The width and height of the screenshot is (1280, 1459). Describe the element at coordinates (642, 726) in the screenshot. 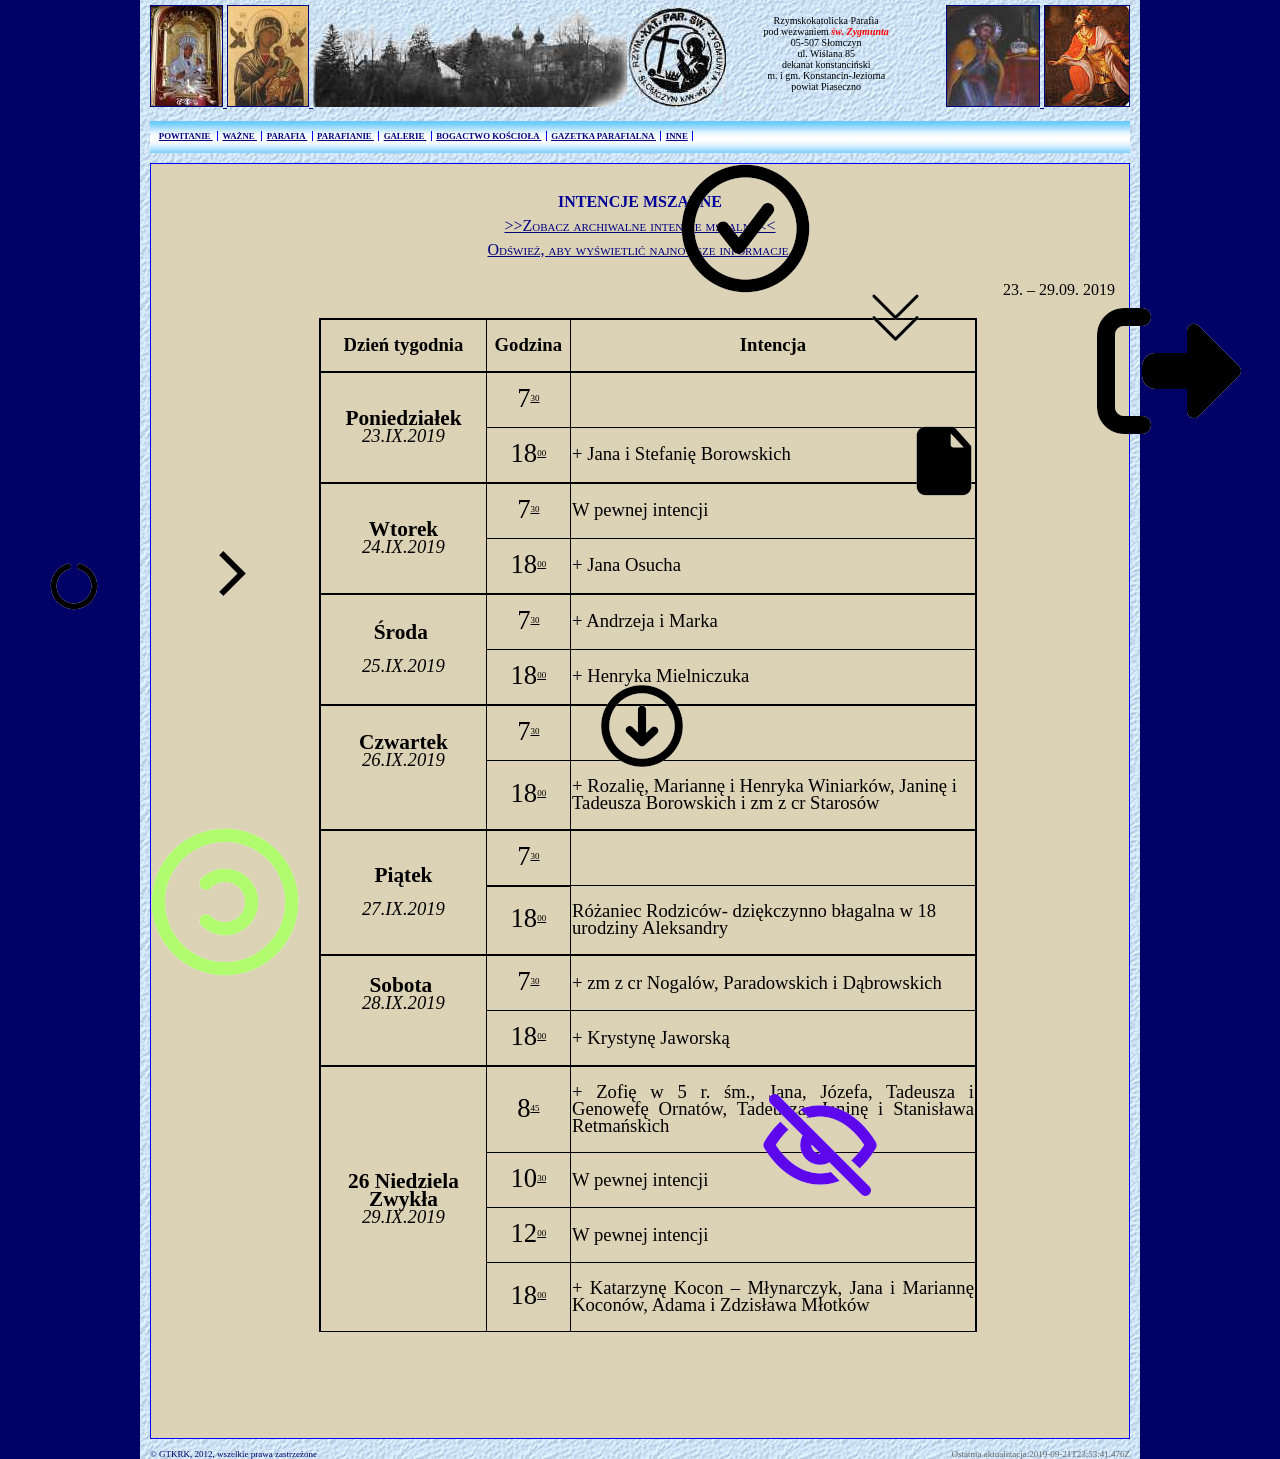

I see `download a file or content` at that location.